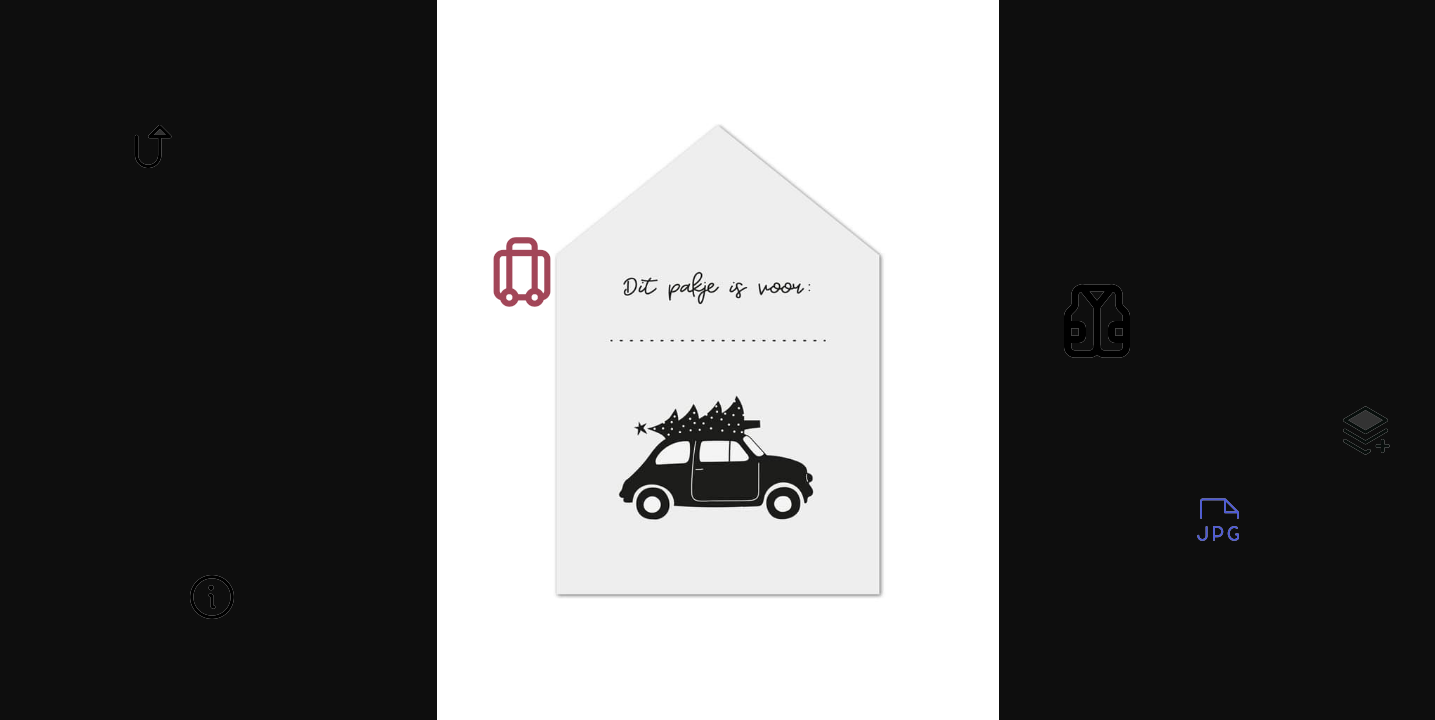  Describe the element at coordinates (522, 272) in the screenshot. I see `access travel or trip information` at that location.